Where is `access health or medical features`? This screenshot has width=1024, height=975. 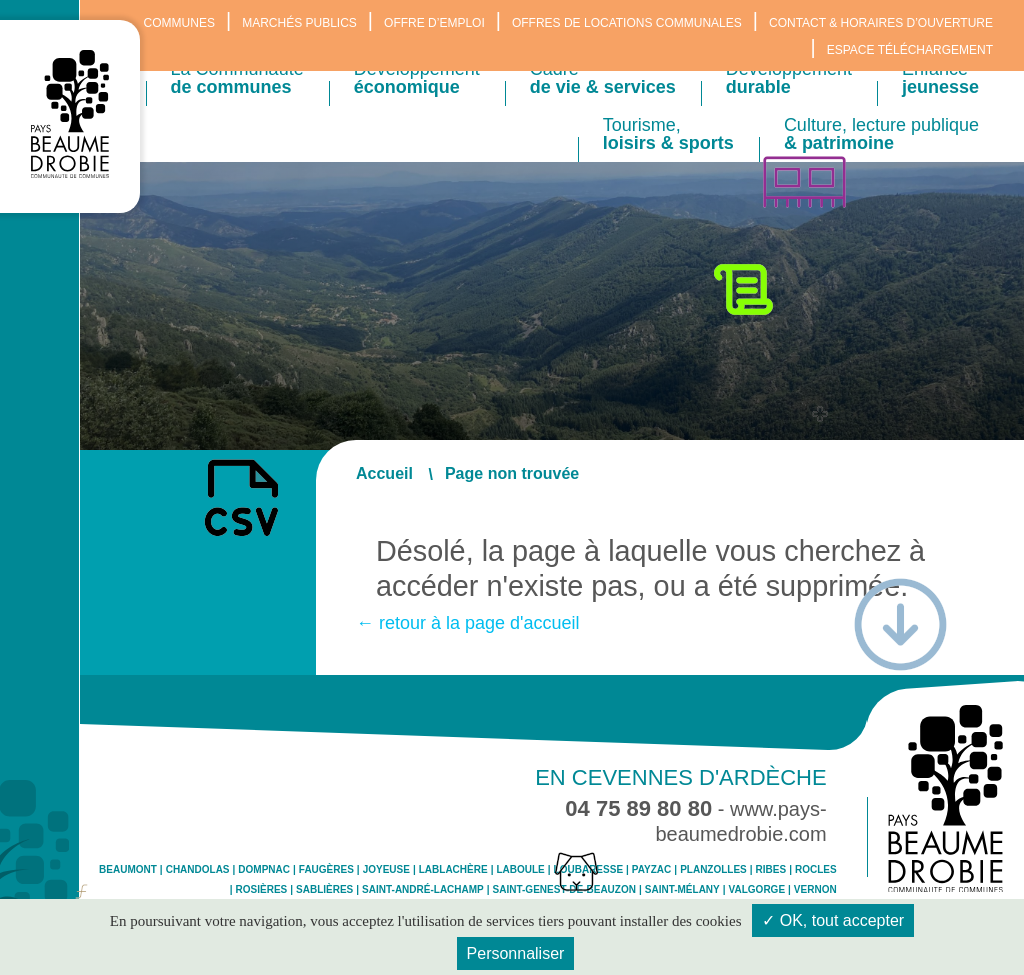 access health or medical features is located at coordinates (820, 414).